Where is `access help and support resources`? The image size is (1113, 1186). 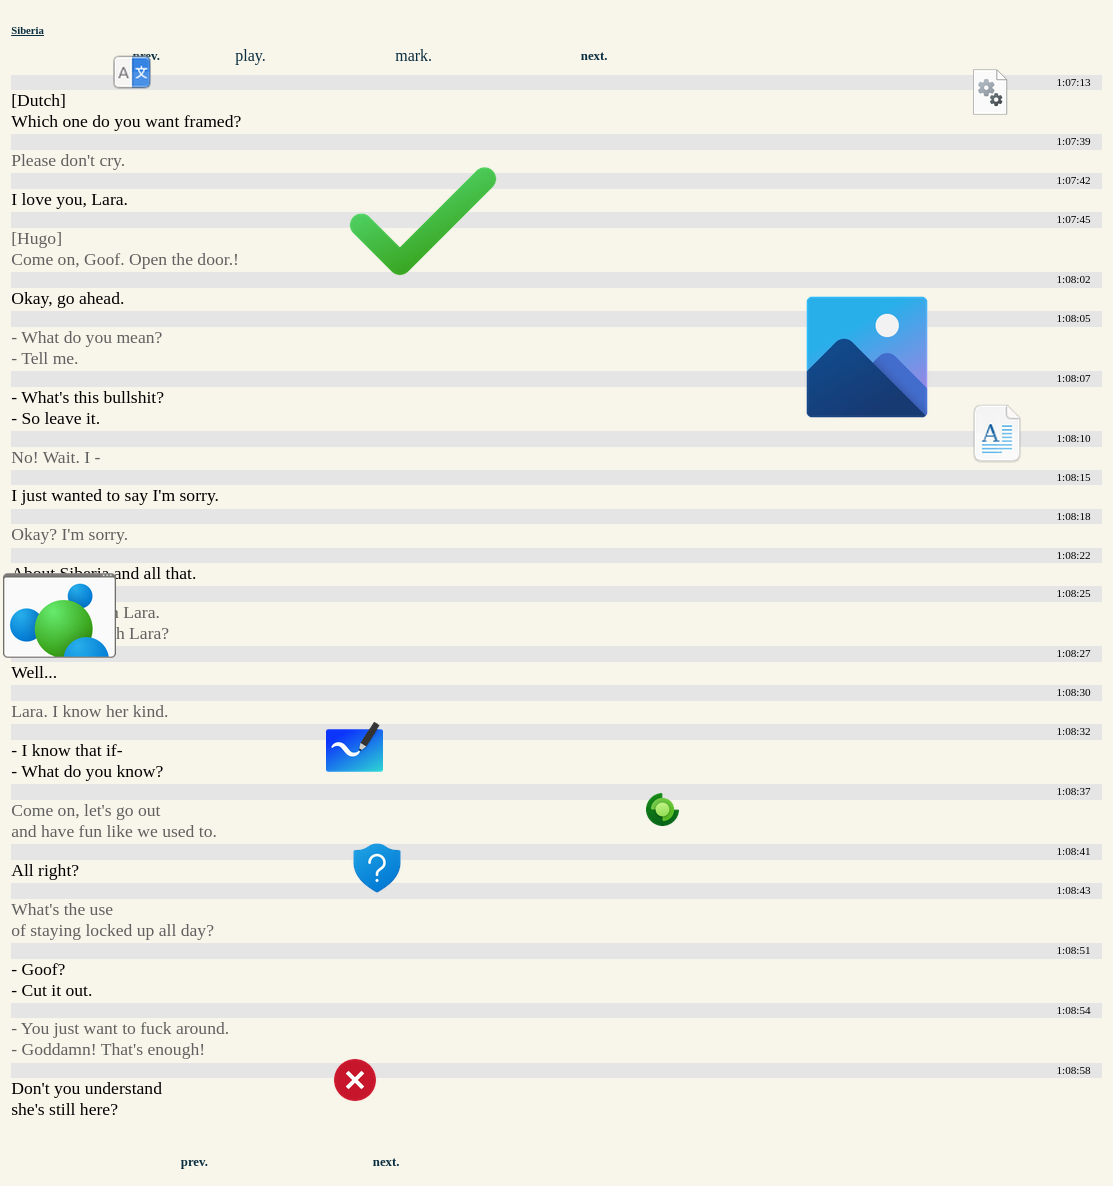
access help and support resources is located at coordinates (377, 868).